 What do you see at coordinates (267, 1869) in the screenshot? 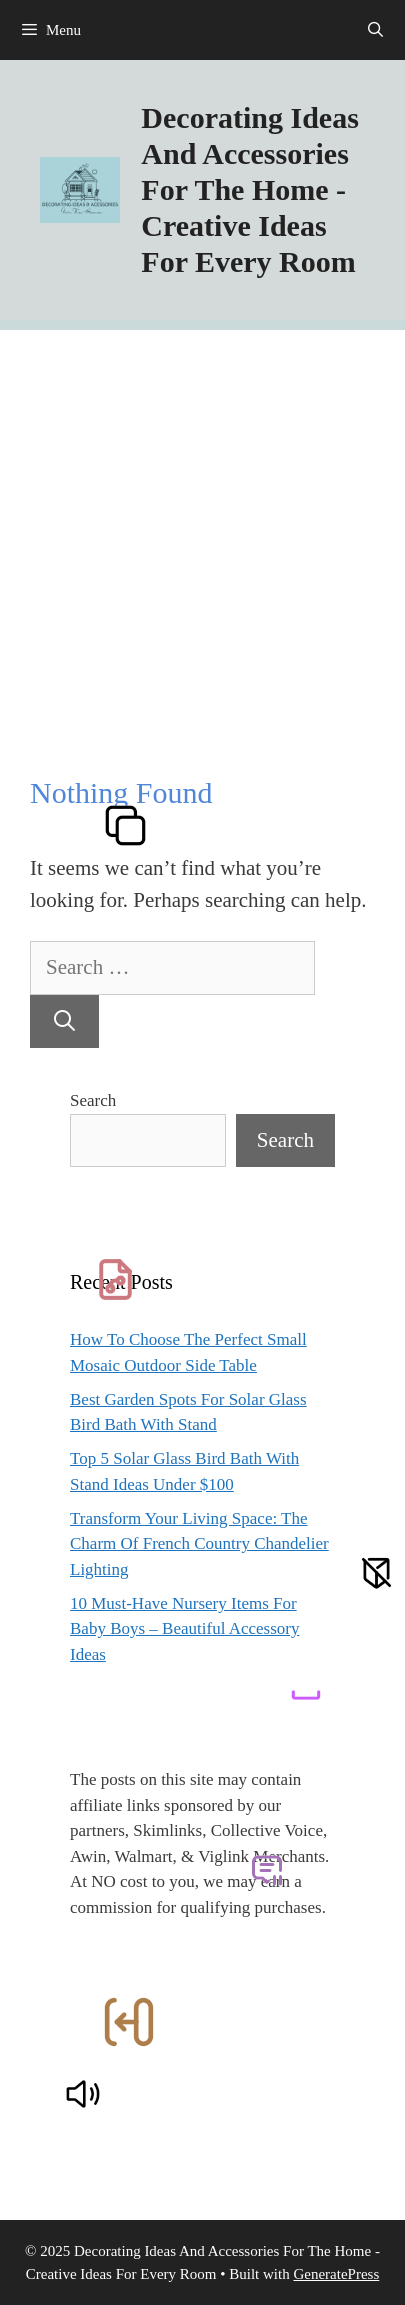
I see `pause message notifications` at bounding box center [267, 1869].